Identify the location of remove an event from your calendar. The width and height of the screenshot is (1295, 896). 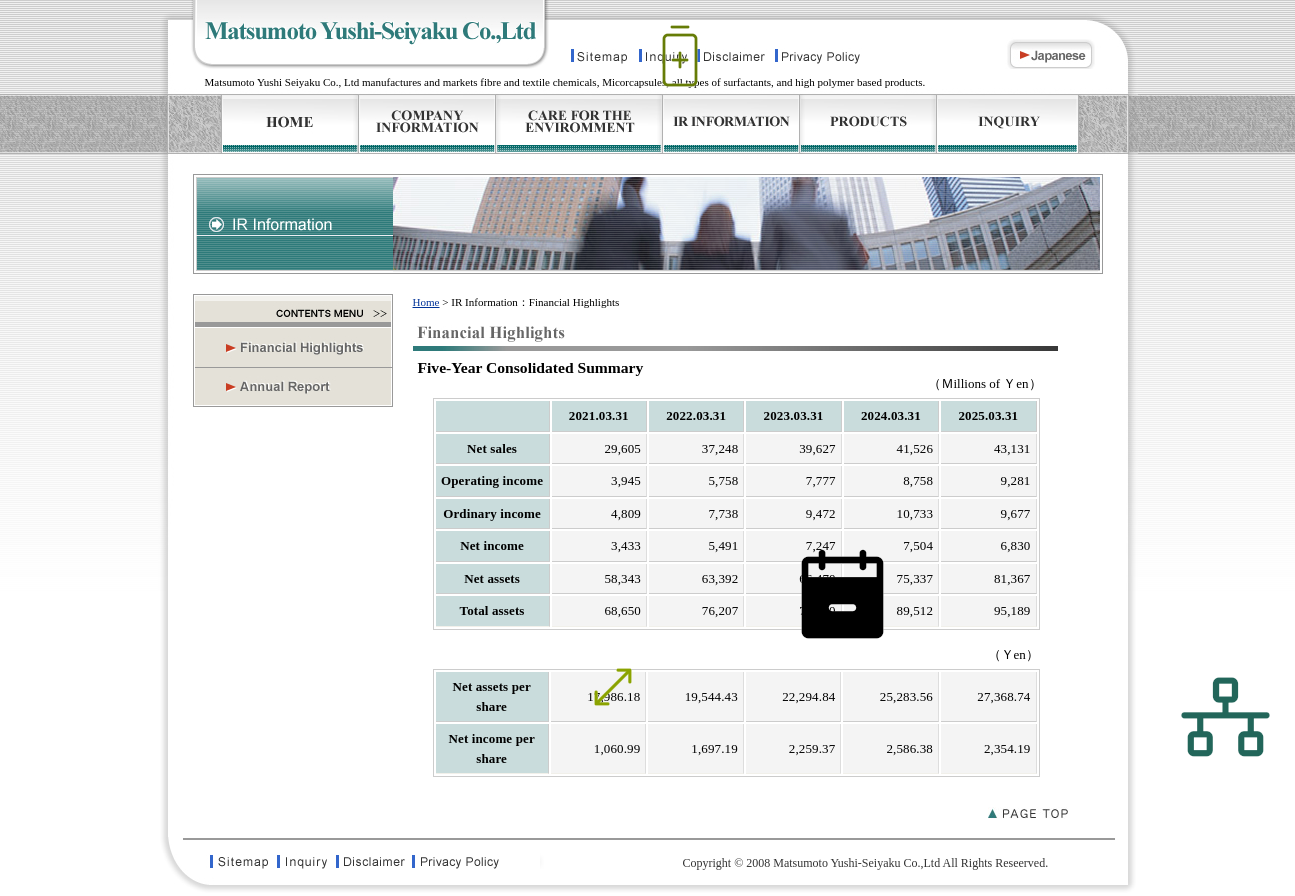
(842, 597).